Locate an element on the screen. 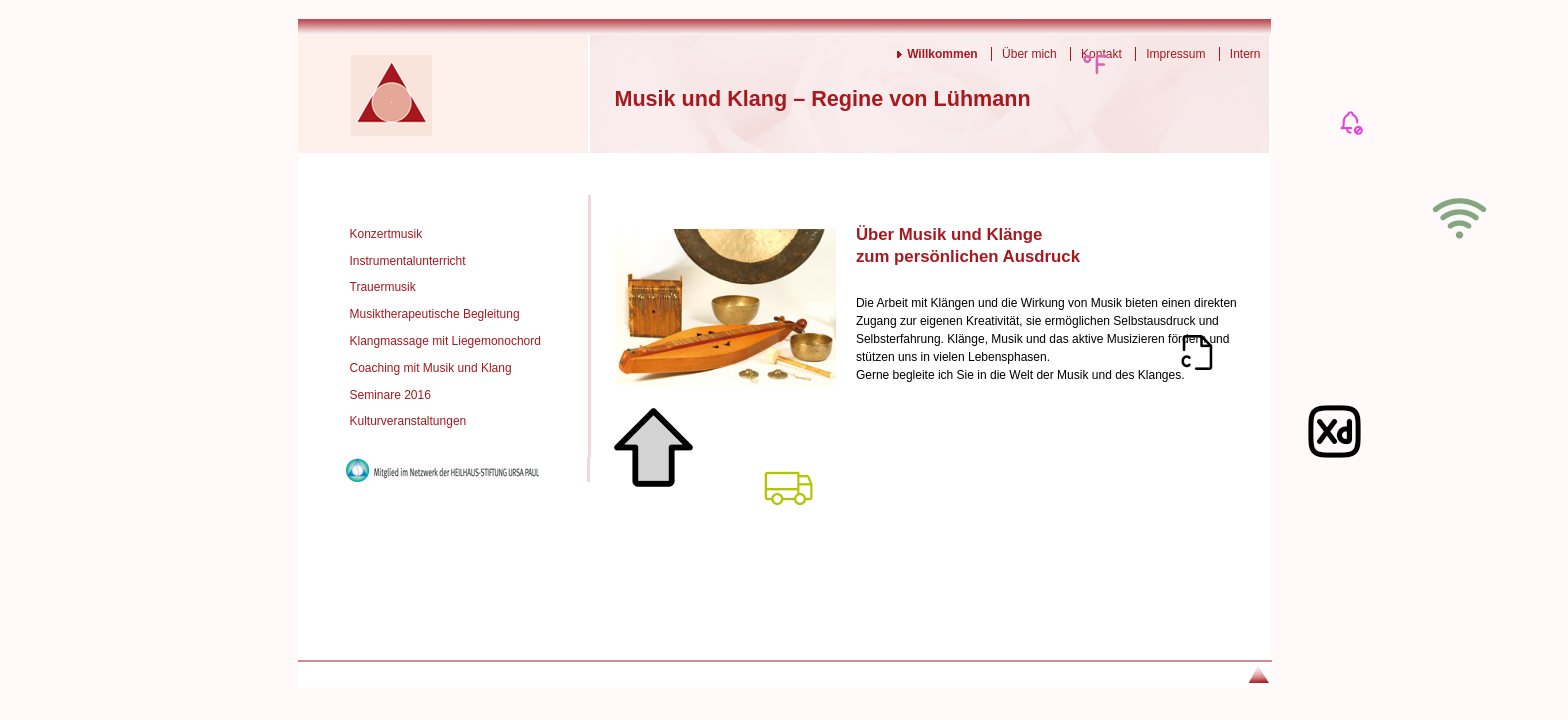 Image resolution: width=1568 pixels, height=720 pixels. upload a file or content is located at coordinates (653, 450).